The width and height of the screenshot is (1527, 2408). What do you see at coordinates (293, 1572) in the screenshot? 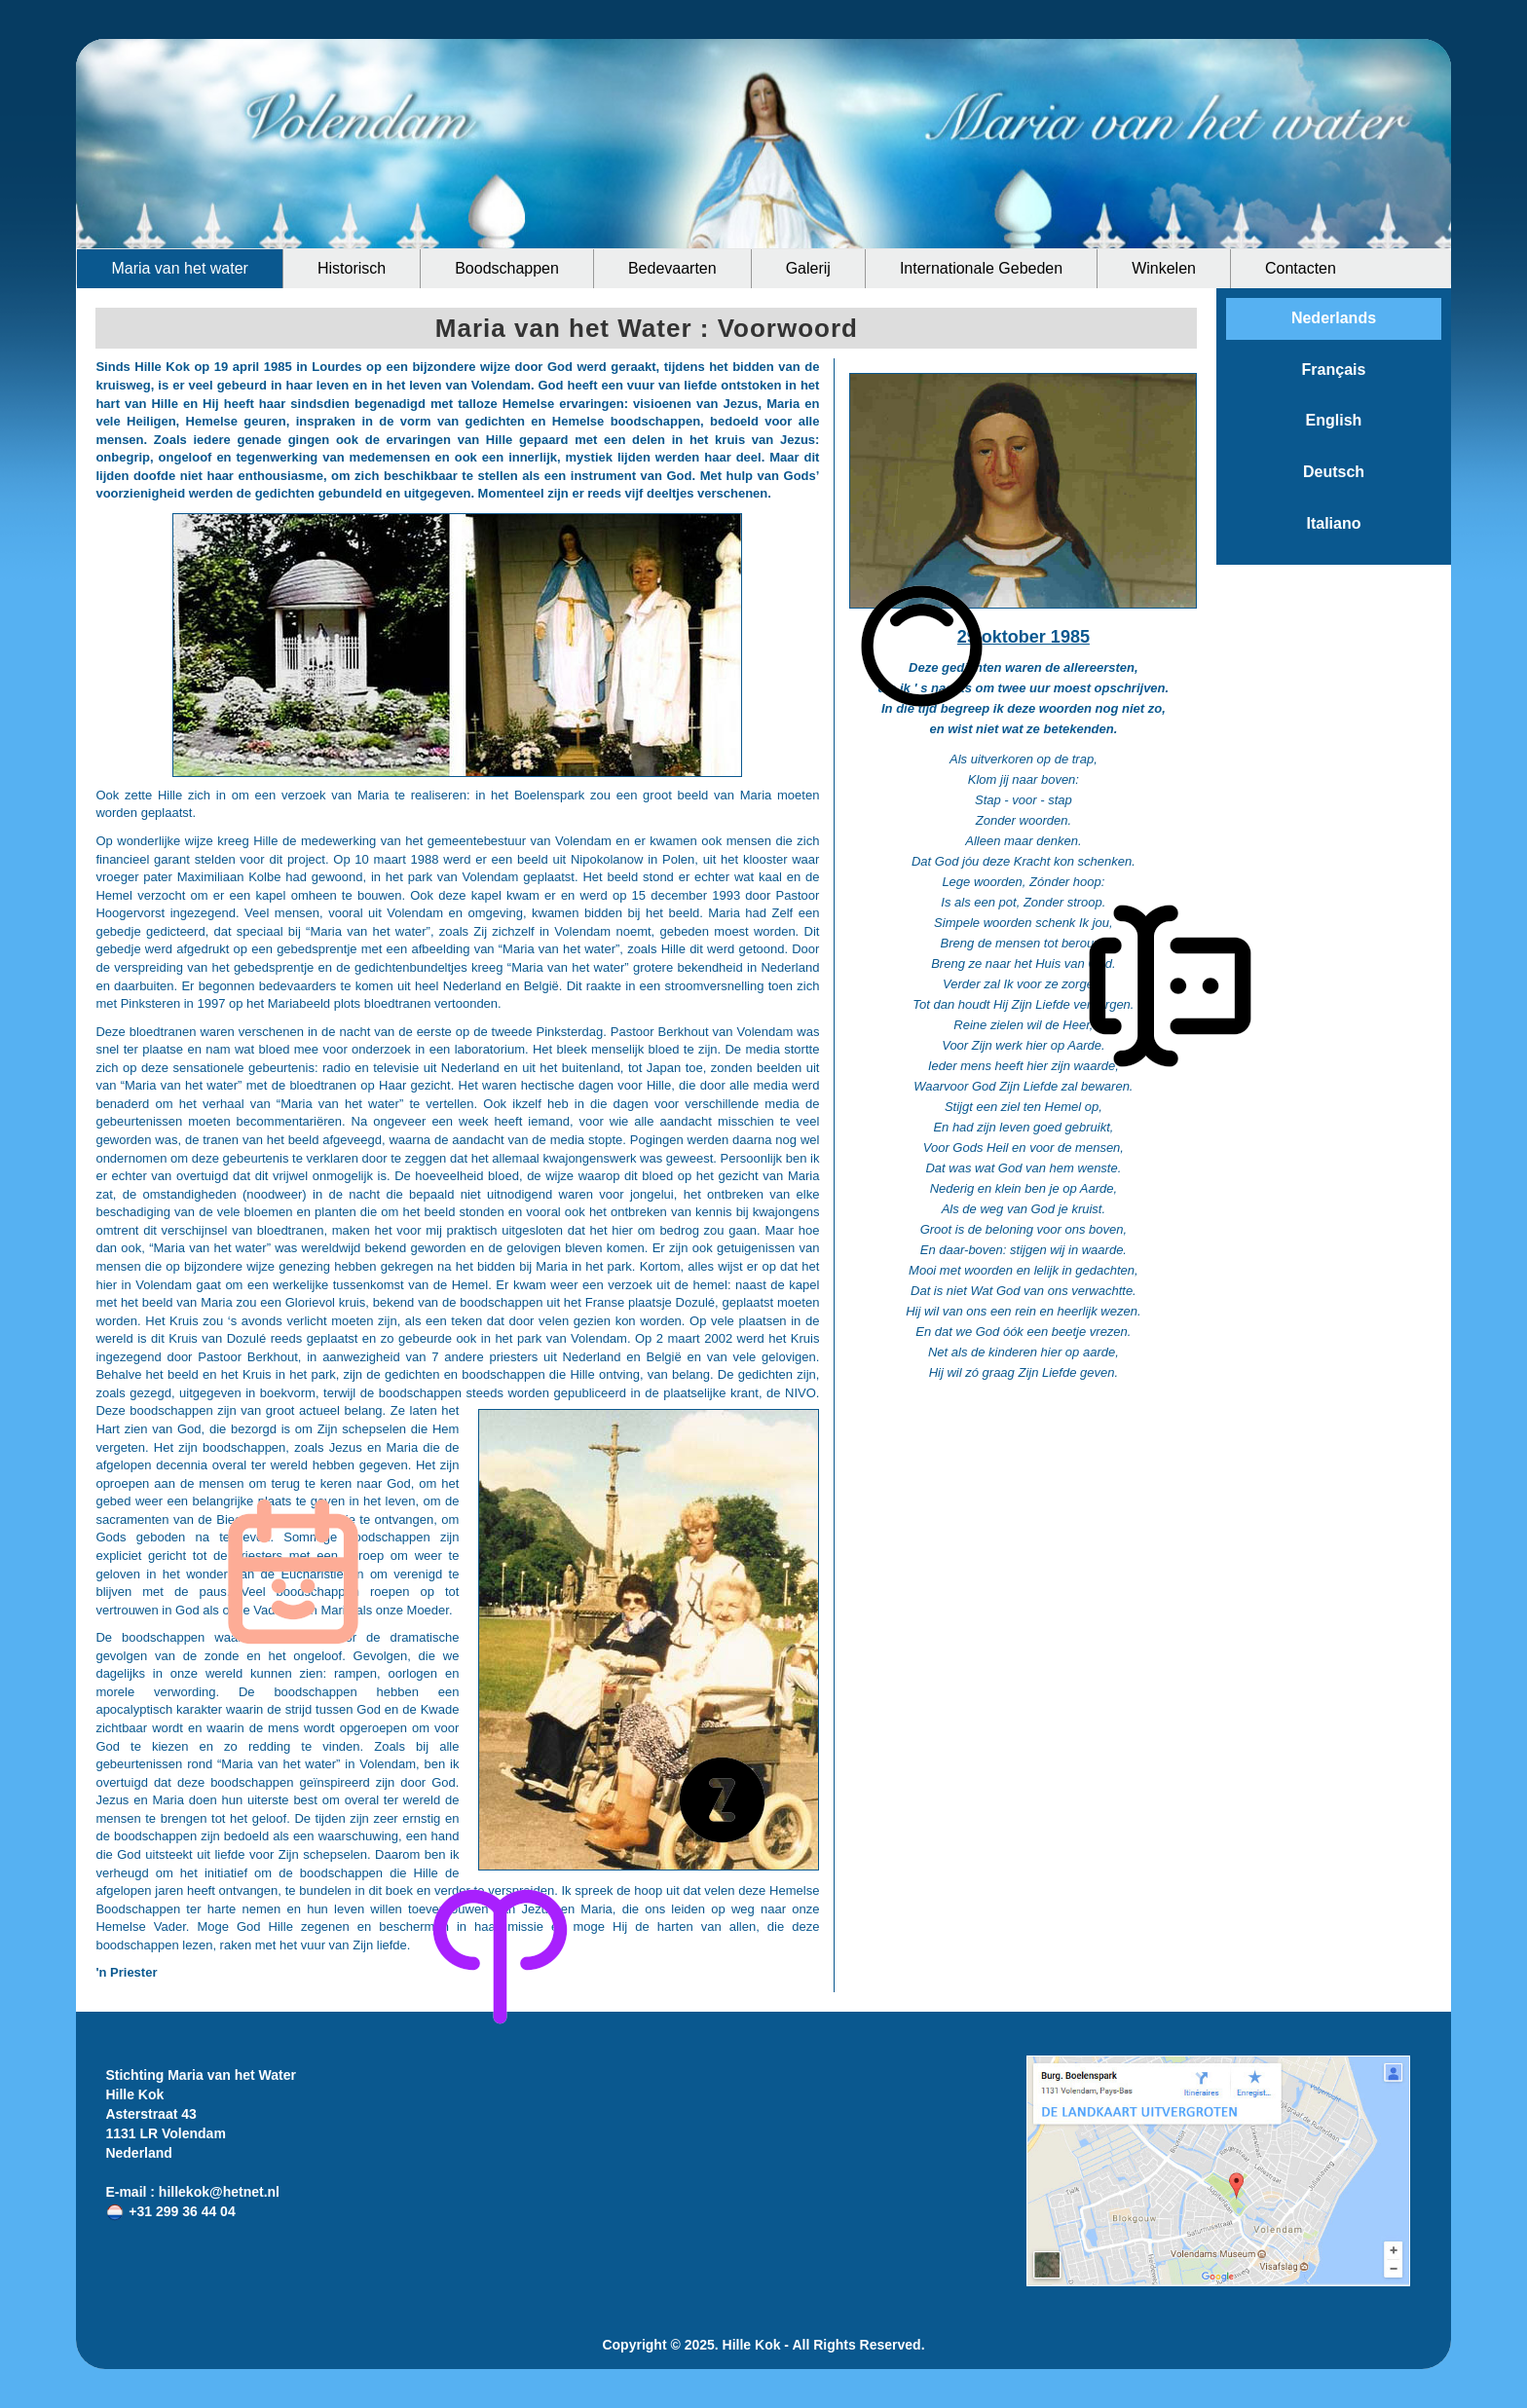
I see `view upcoming fun events or celebrations` at bounding box center [293, 1572].